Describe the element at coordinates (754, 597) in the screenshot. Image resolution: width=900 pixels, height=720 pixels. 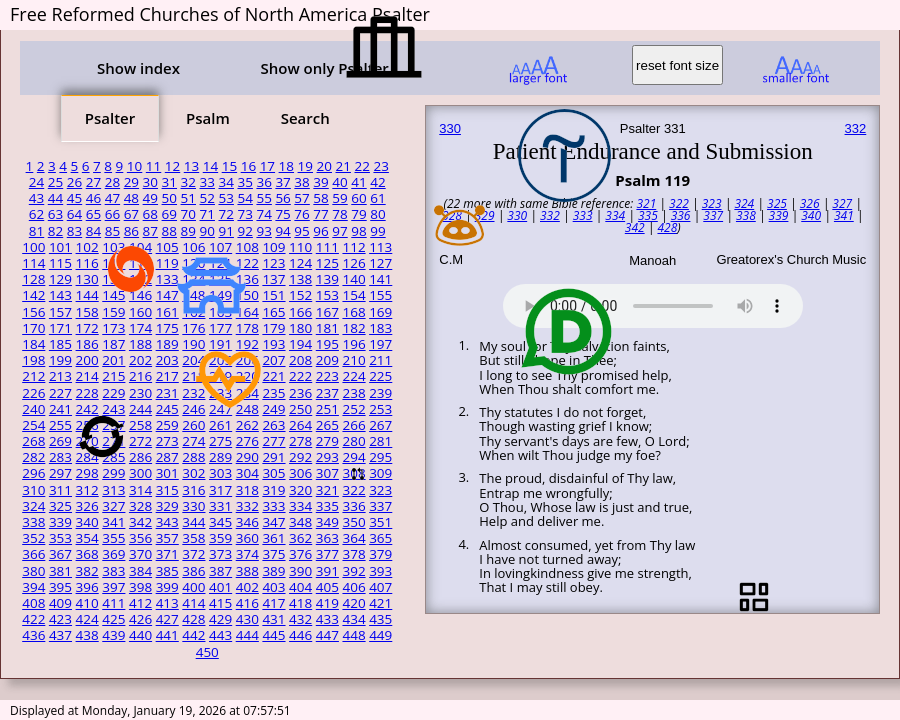
I see `access the dashboard or control panel` at that location.